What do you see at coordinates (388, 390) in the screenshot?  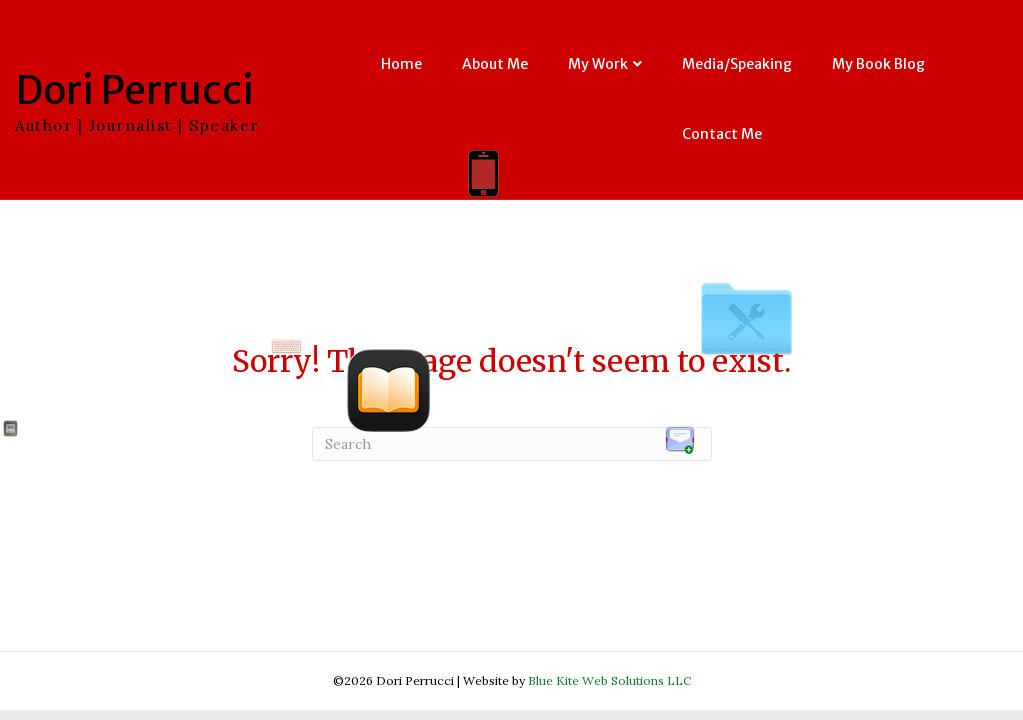 I see `open the Books app` at bounding box center [388, 390].